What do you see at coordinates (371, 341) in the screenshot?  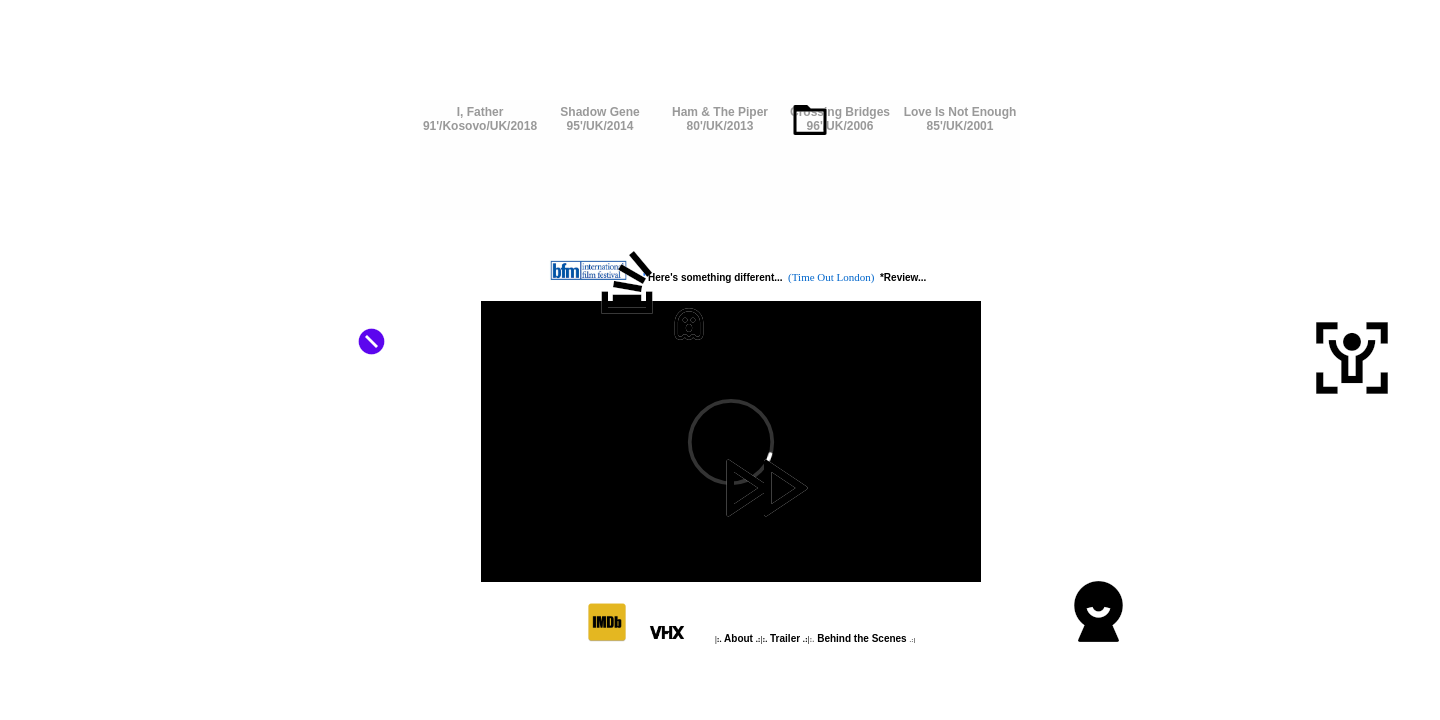 I see `indicates a forbidden or prohibited action` at bounding box center [371, 341].